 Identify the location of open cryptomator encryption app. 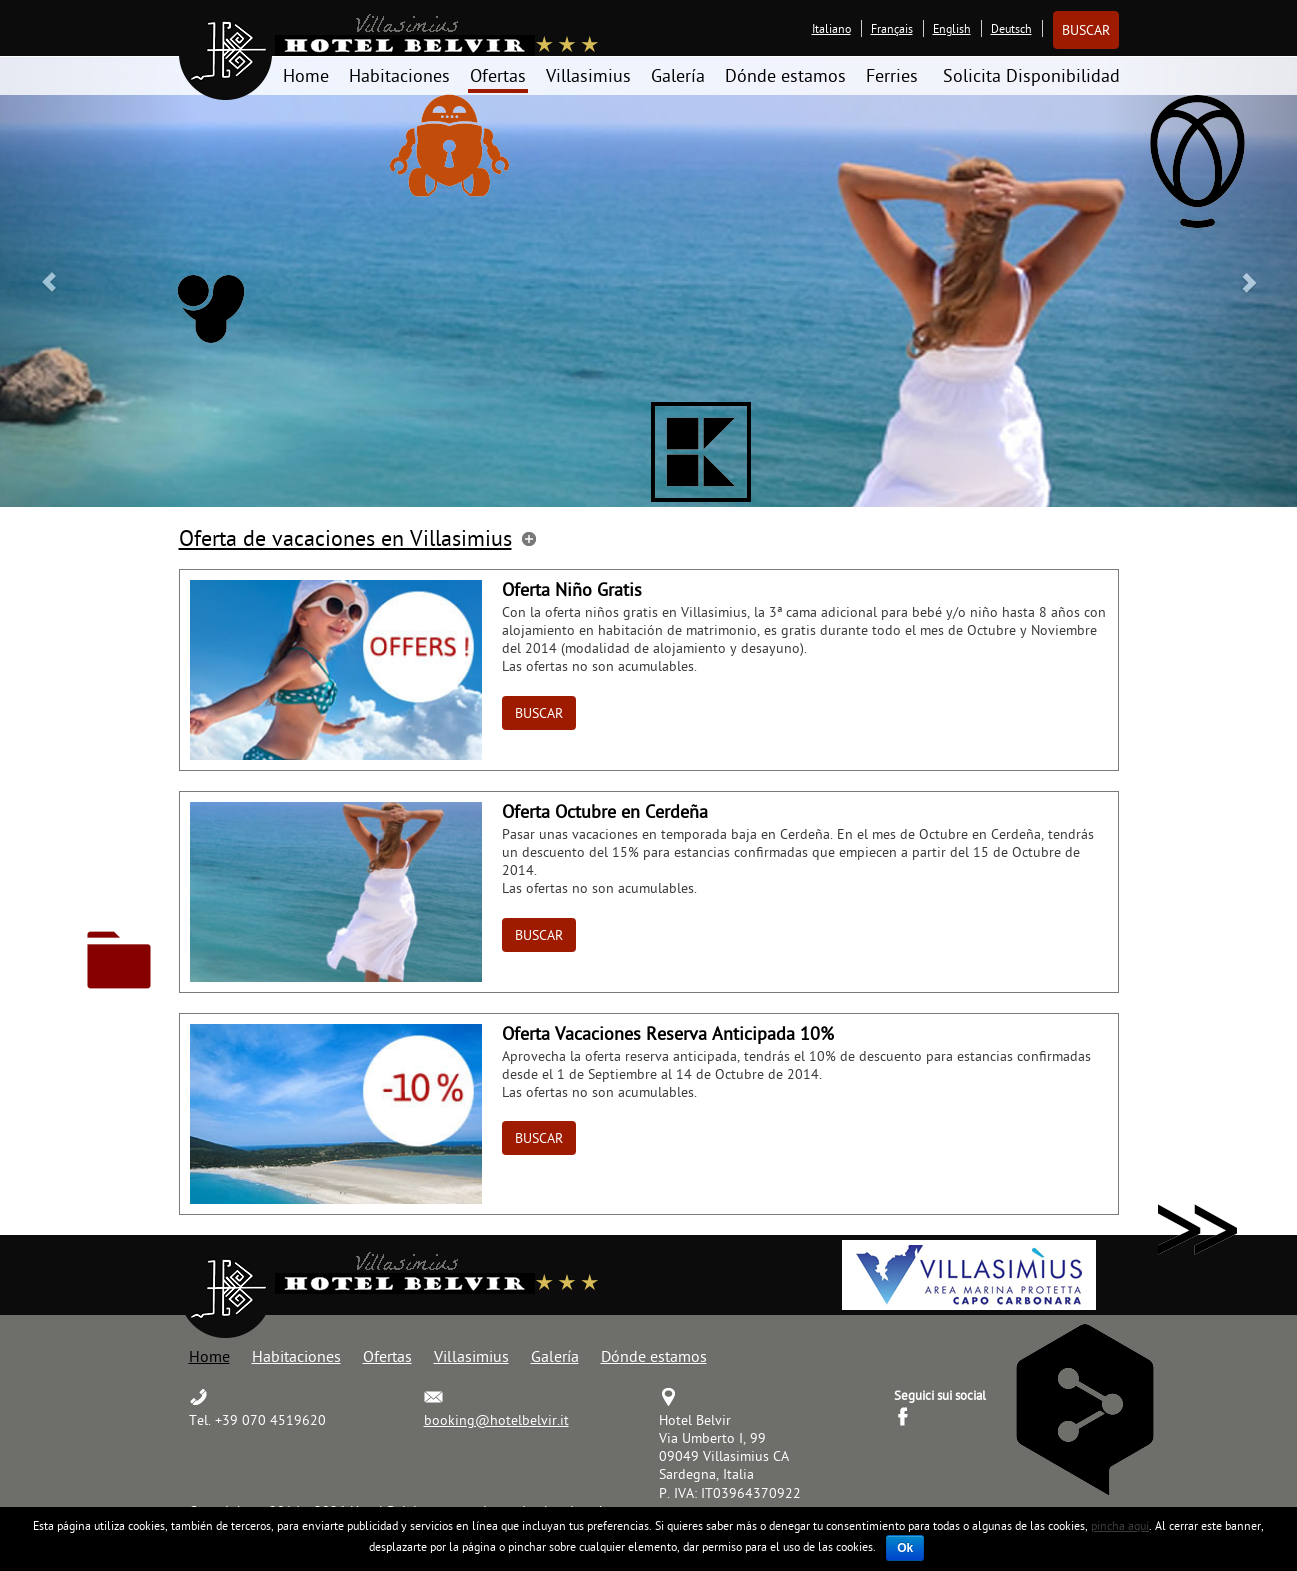
(449, 145).